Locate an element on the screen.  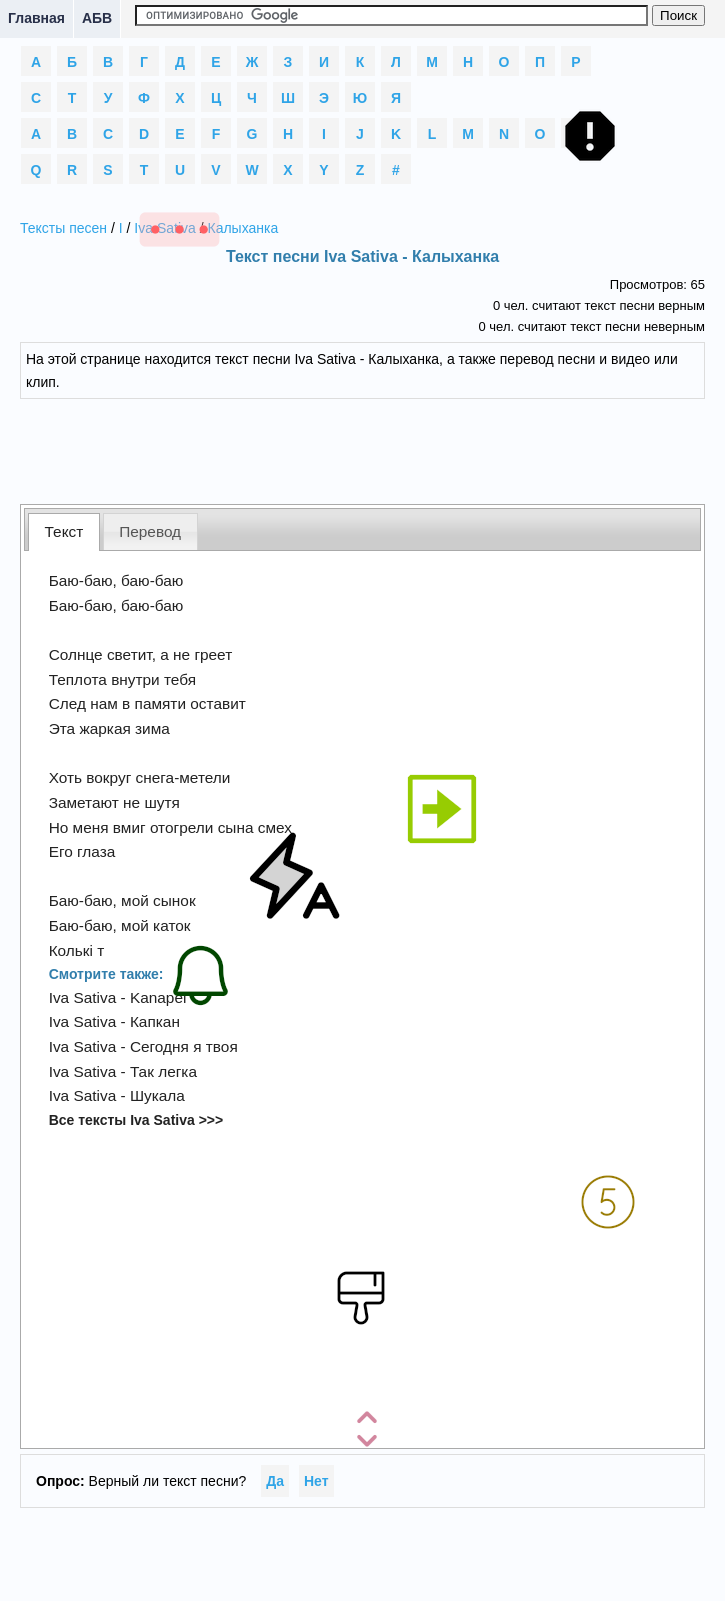
indicates step 5 in a multi-step process is located at coordinates (608, 1202).